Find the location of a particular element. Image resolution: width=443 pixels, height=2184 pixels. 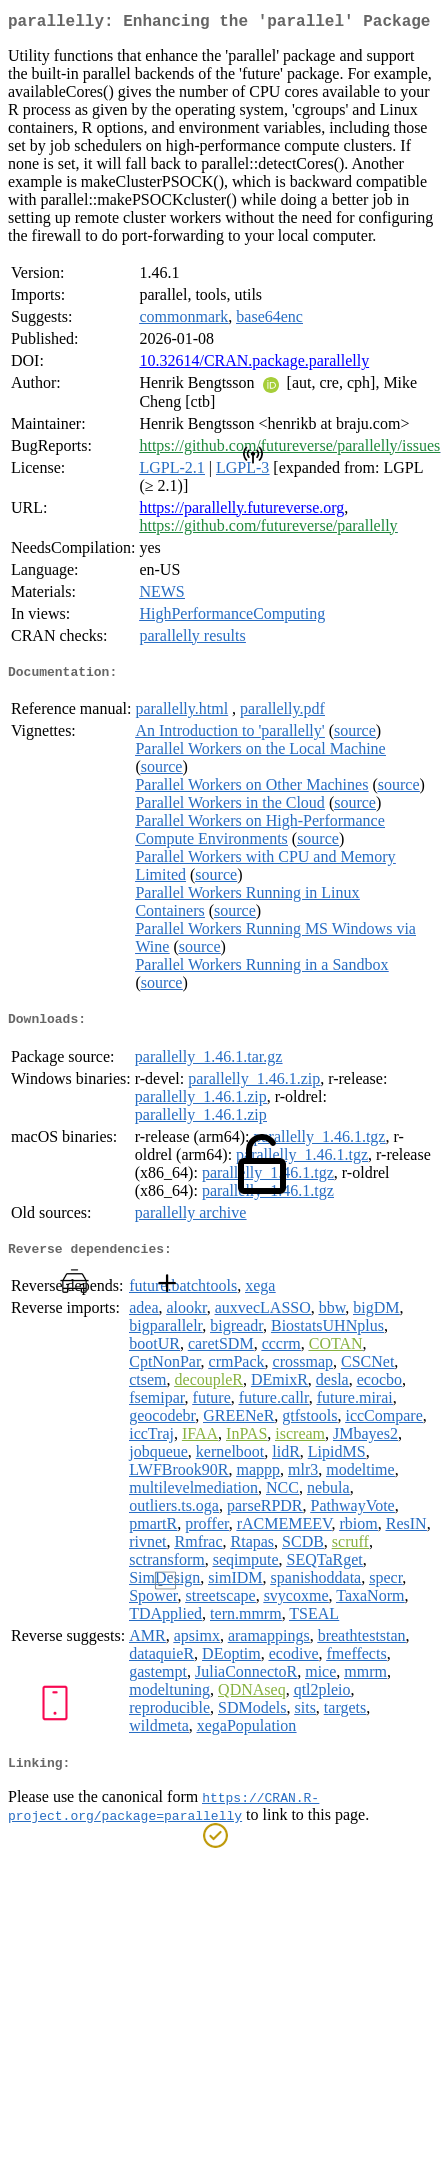

contact or locate emergency services is located at coordinates (74, 1282).